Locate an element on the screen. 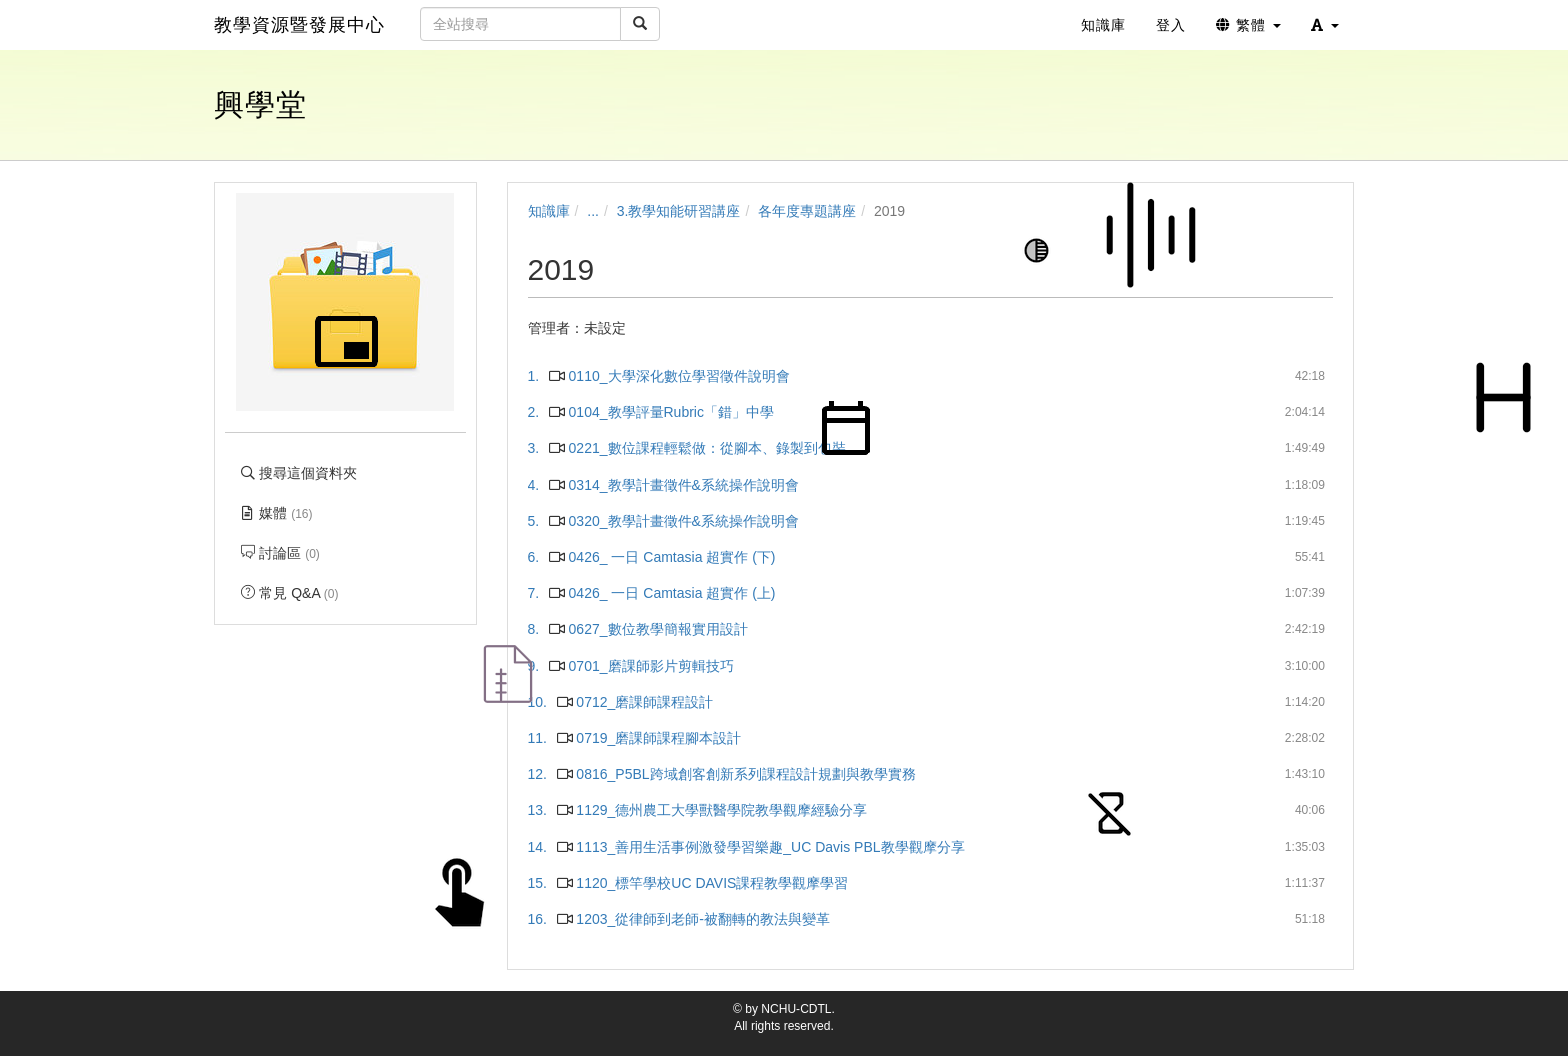 Image resolution: width=1568 pixels, height=1056 pixels. add branding or watermark to content is located at coordinates (346, 341).